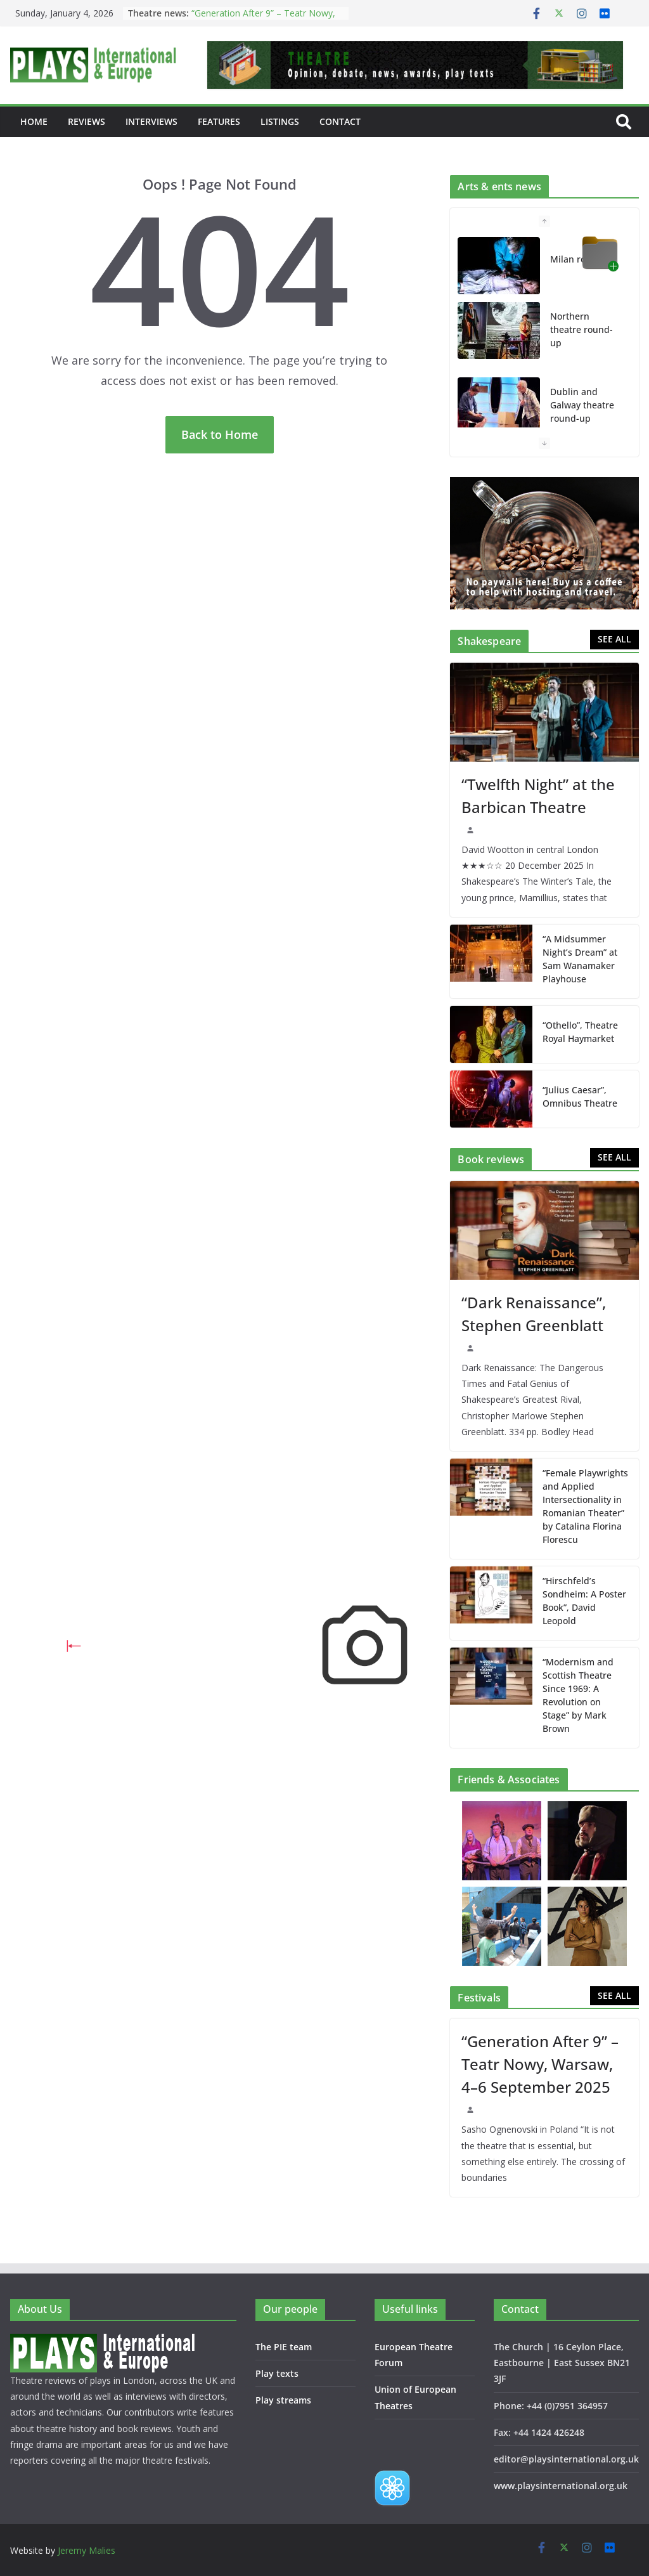 The image size is (649, 2576). Describe the element at coordinates (74, 1646) in the screenshot. I see `go to the first item in a list or sequence` at that location.